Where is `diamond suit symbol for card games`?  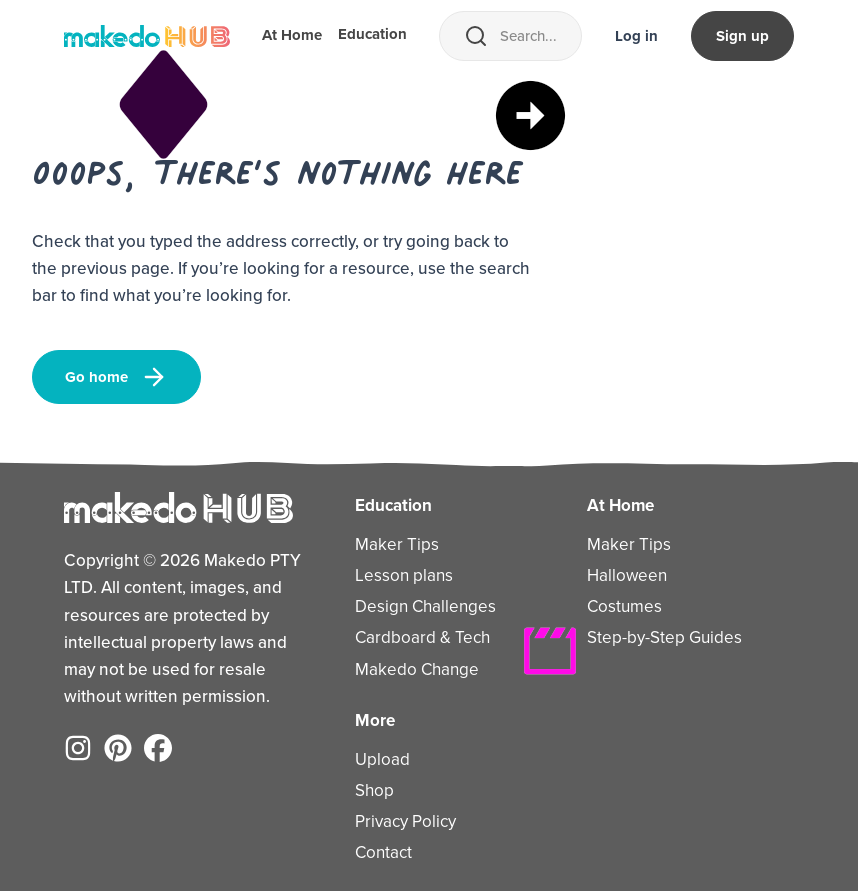
diamond suit symbol for card games is located at coordinates (163, 104).